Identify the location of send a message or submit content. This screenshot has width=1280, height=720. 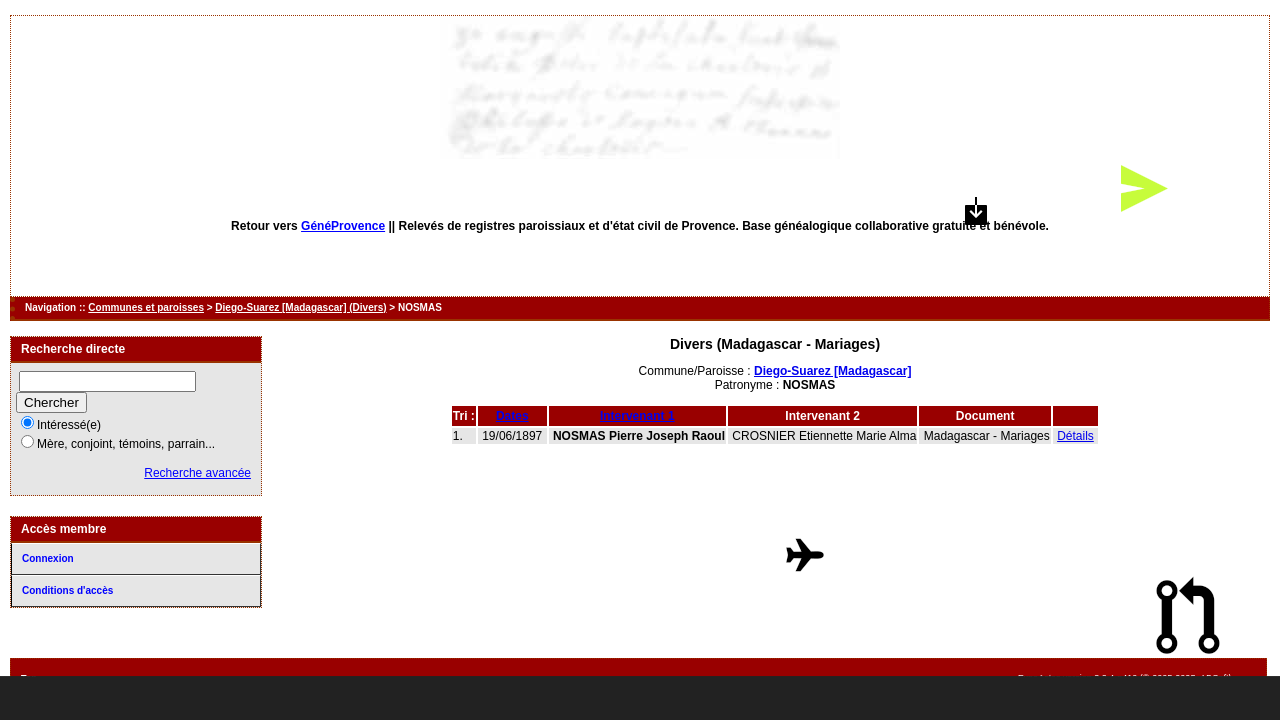
(1144, 188).